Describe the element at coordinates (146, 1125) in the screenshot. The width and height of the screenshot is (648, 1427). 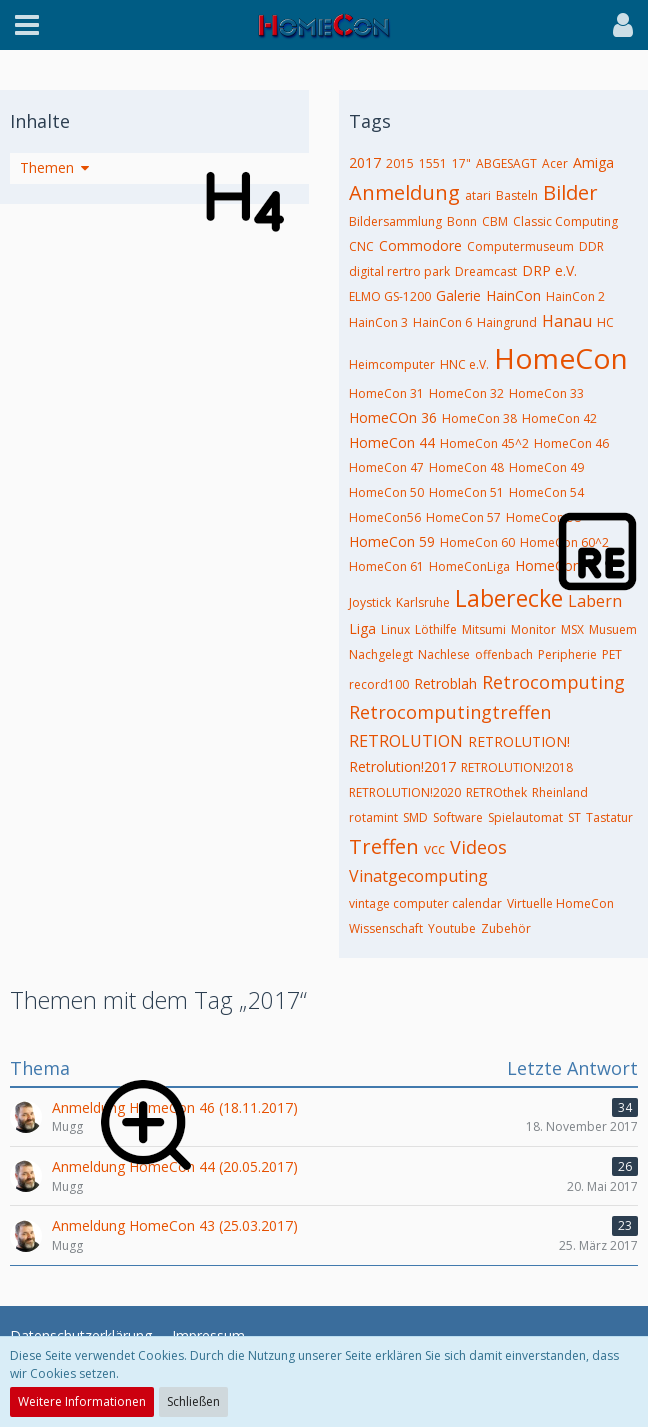
I see `zoom in on content` at that location.